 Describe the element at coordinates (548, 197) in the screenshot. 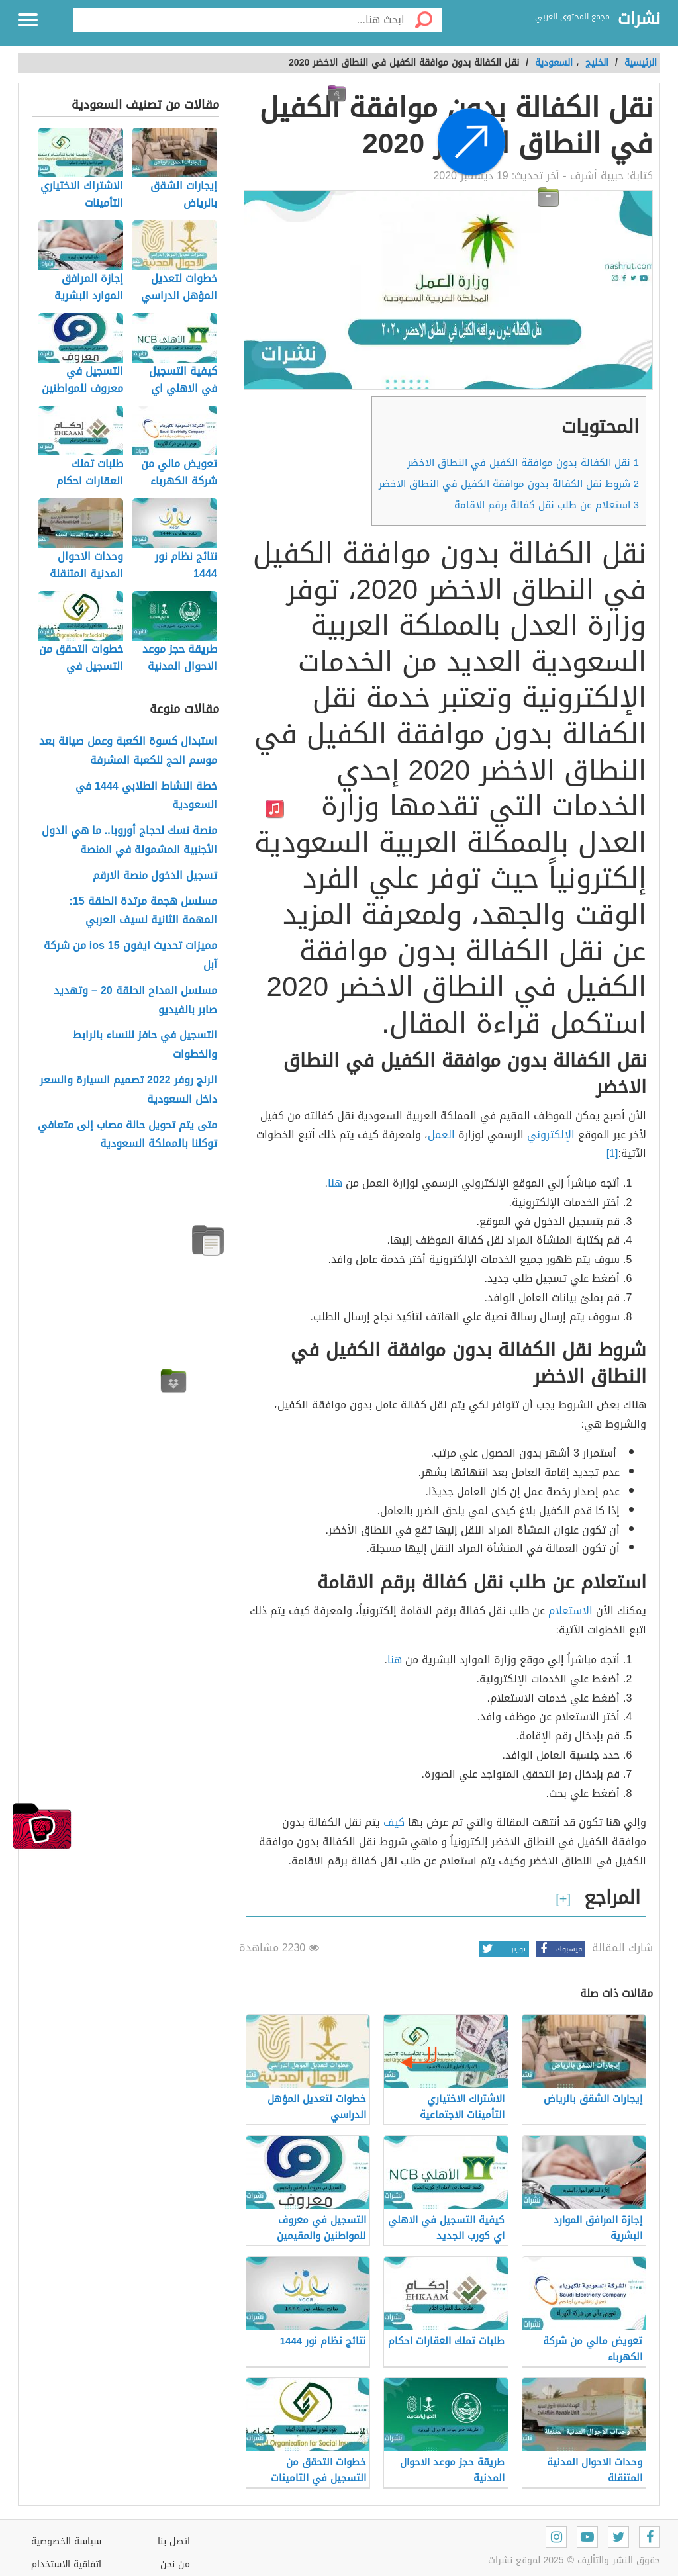

I see `open the file manager application` at that location.